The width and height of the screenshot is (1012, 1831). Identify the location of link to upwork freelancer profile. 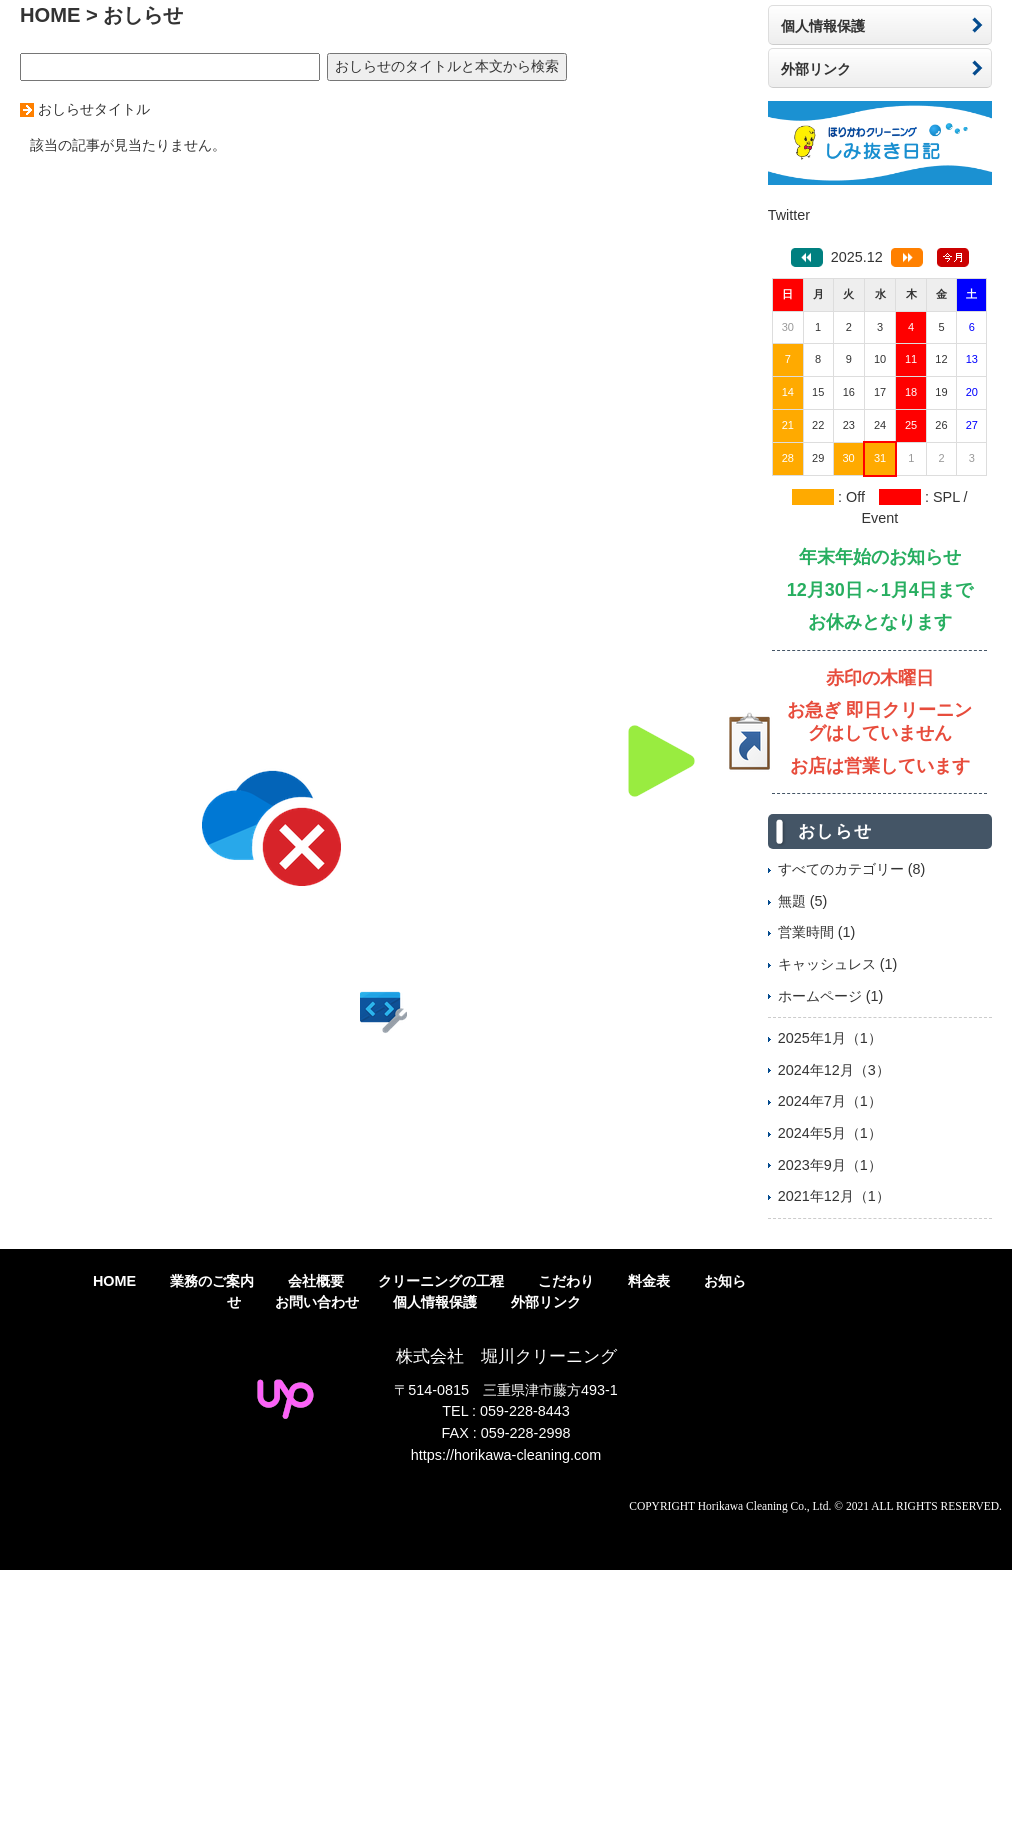
(285, 1396).